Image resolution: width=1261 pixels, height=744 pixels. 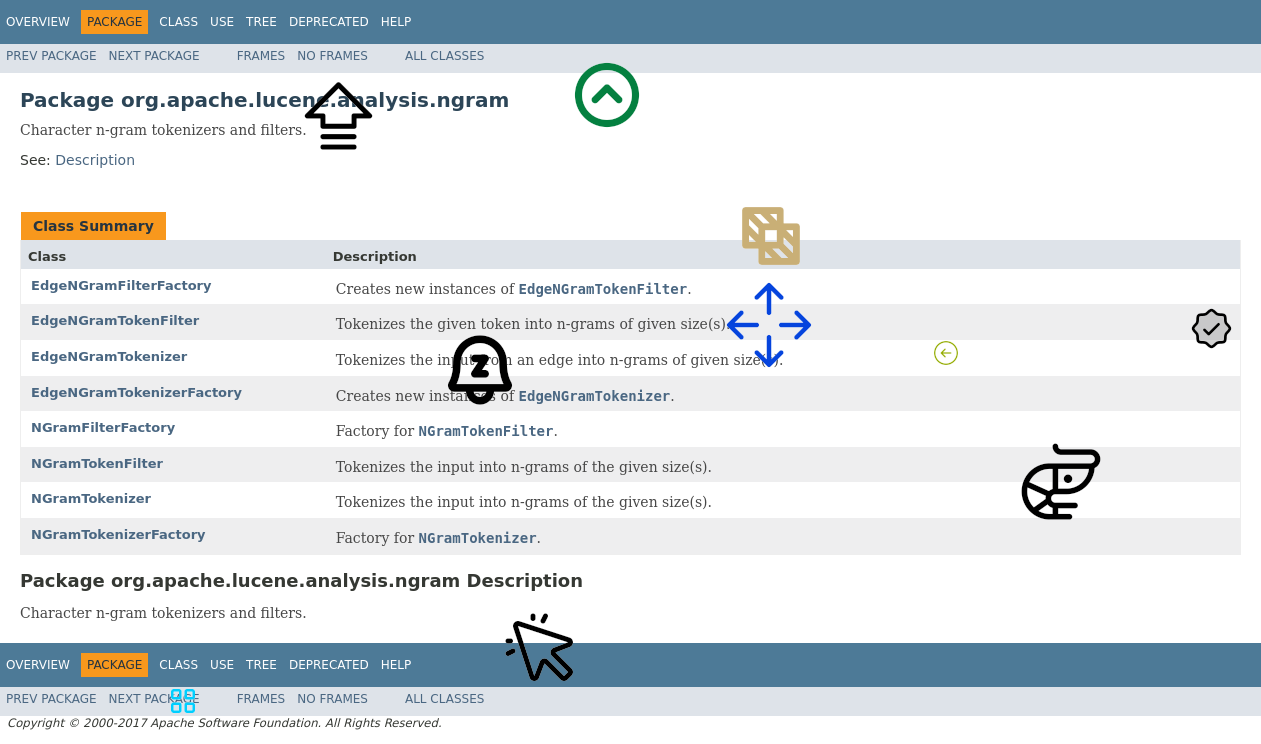 I want to click on scroll to top of page, so click(x=607, y=95).